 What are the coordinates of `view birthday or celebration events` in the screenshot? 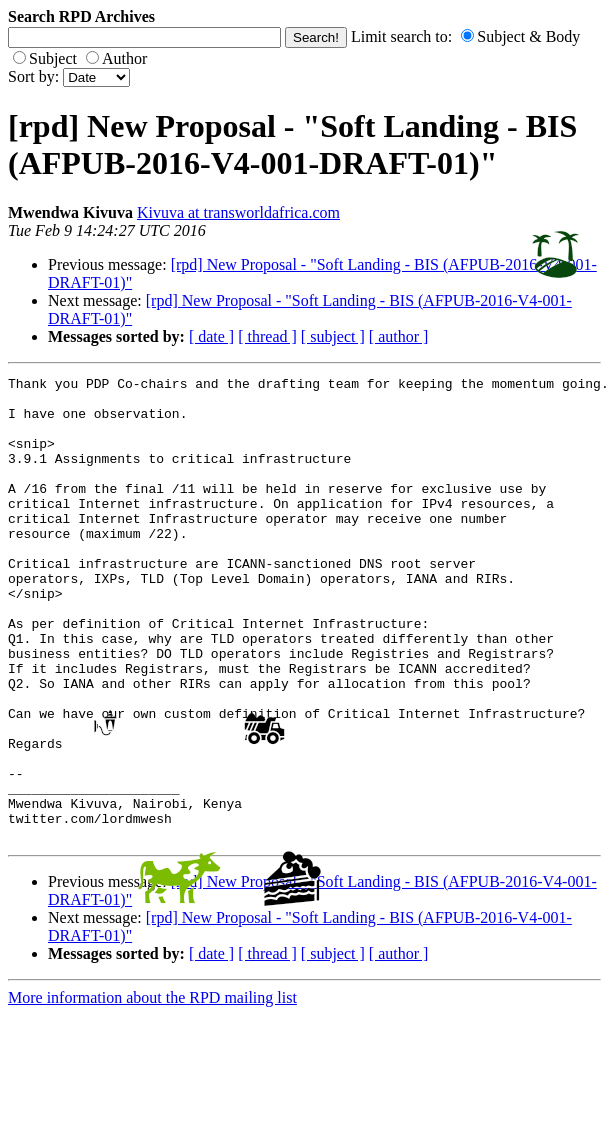 It's located at (292, 879).